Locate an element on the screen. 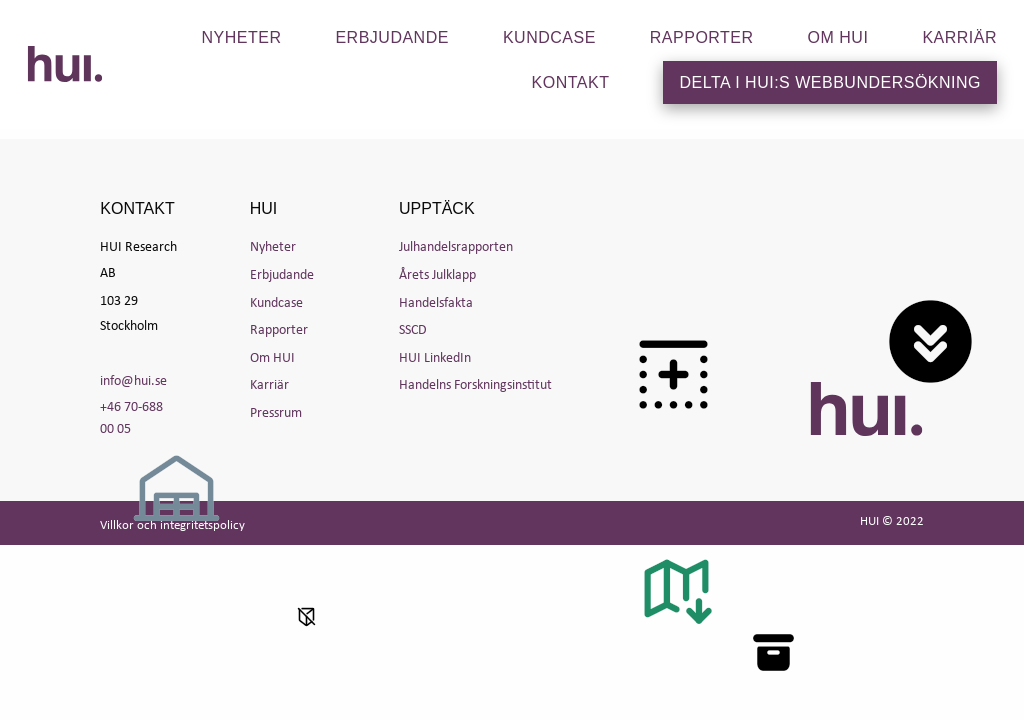 This screenshot has height=720, width=1024. disable light refraction or spectrum effects is located at coordinates (306, 616).